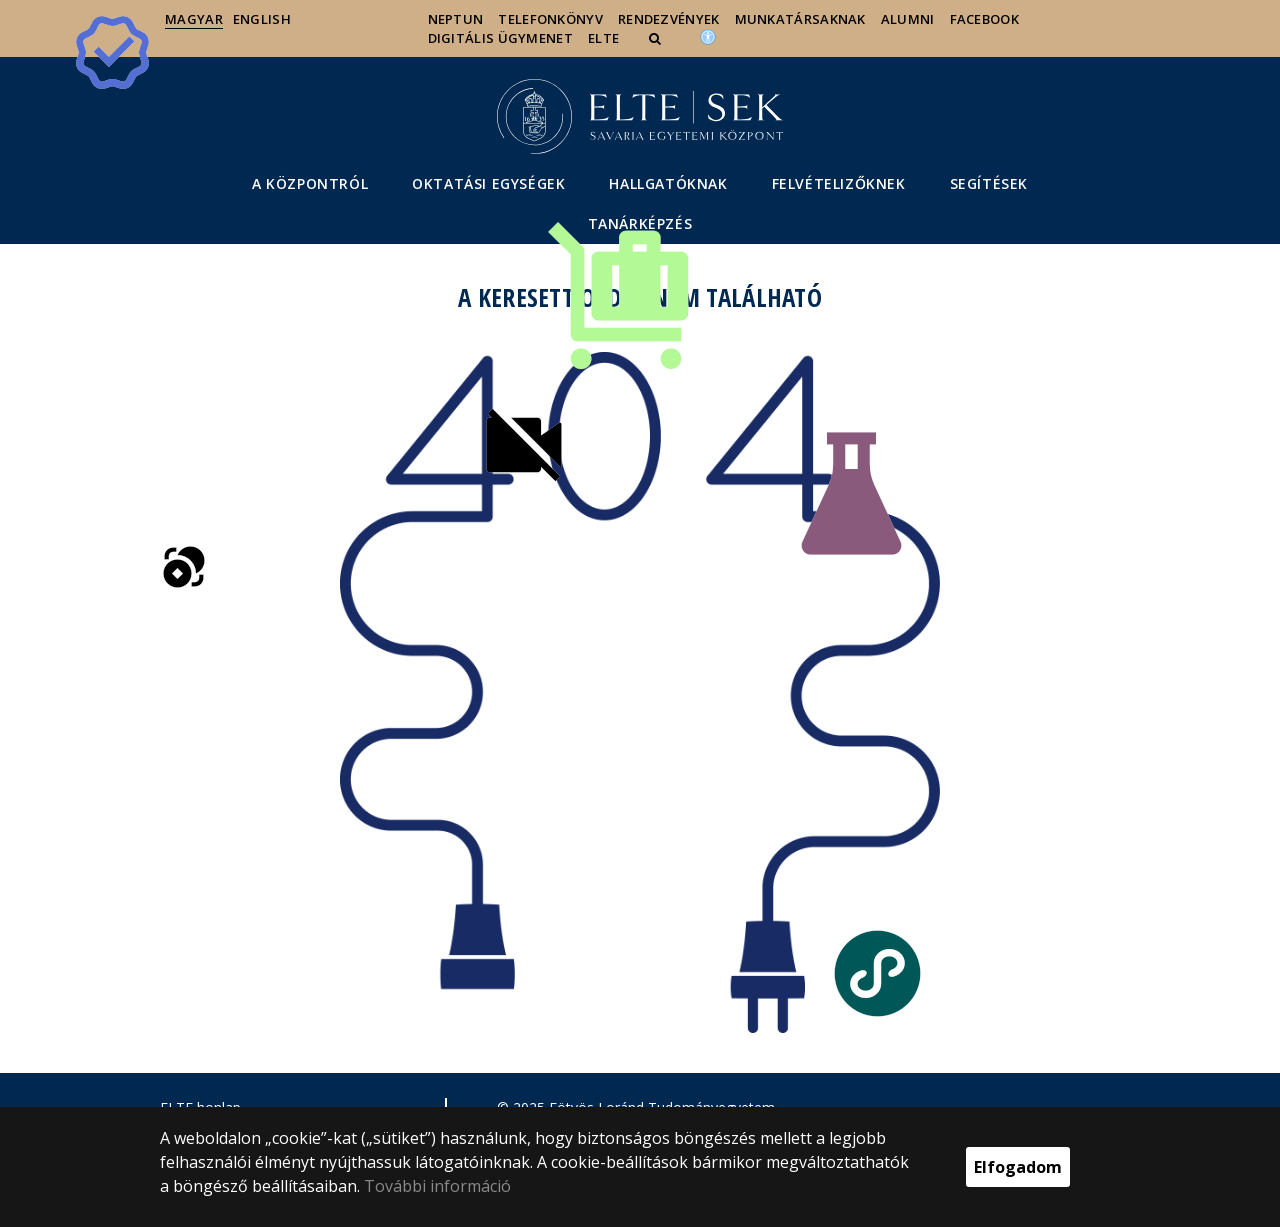 Image resolution: width=1280 pixels, height=1227 pixels. What do you see at coordinates (524, 445) in the screenshot?
I see `turn off camera or disable video` at bounding box center [524, 445].